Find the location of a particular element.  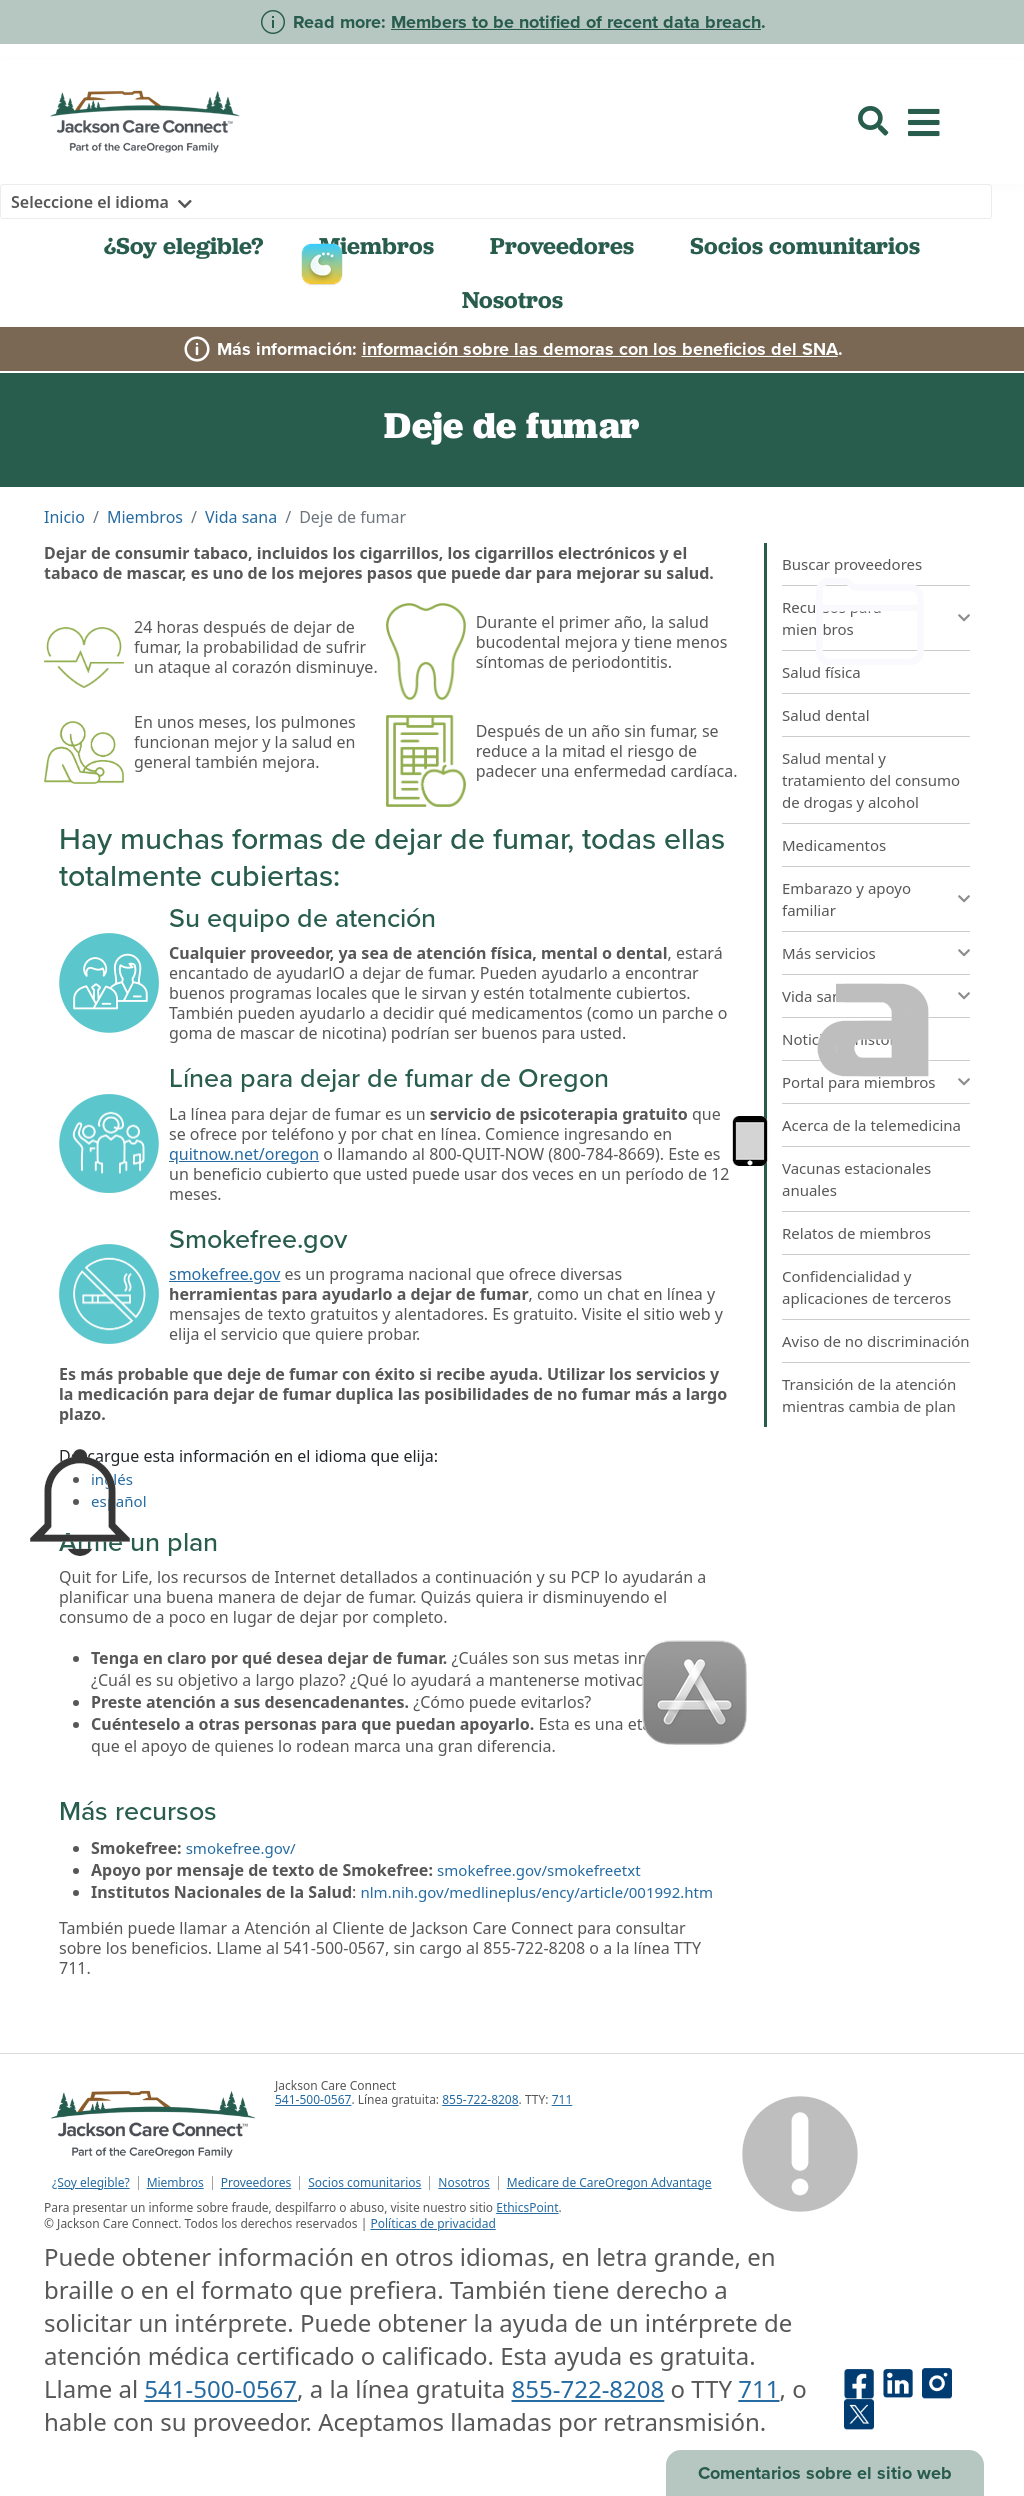

apply bold formatting to selected text is located at coordinates (873, 1030).